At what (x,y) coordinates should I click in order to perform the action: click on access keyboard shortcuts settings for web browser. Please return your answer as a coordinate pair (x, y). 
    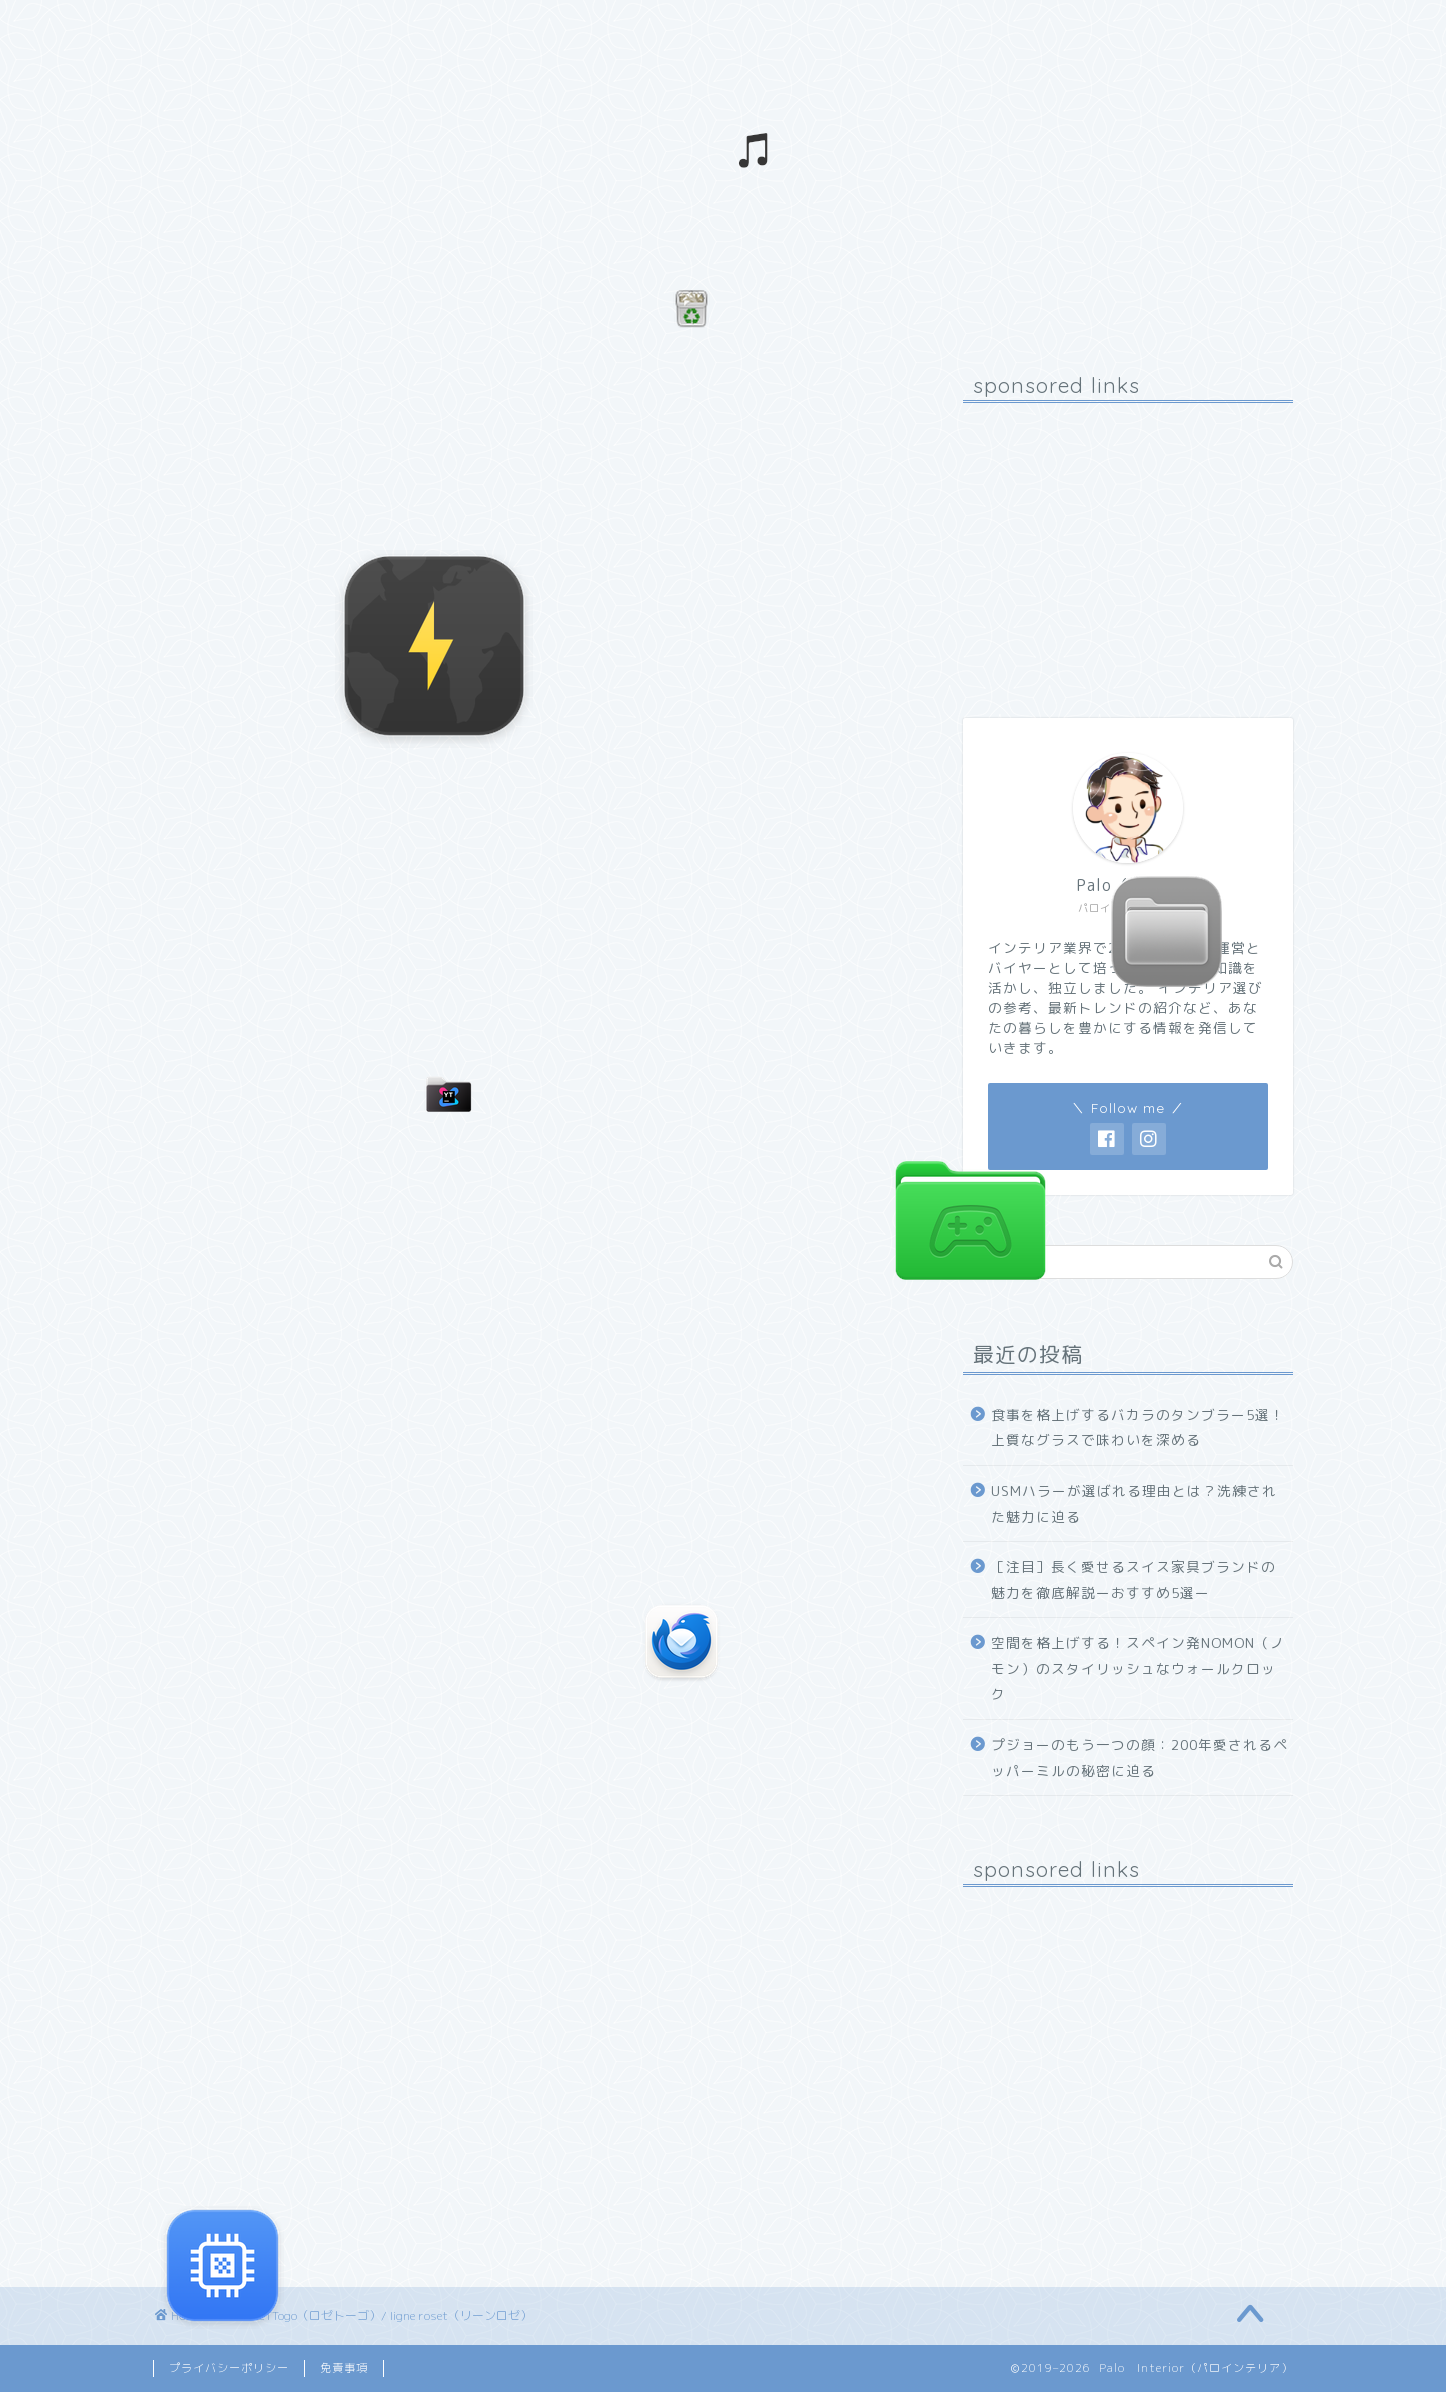
    Looking at the image, I should click on (434, 649).